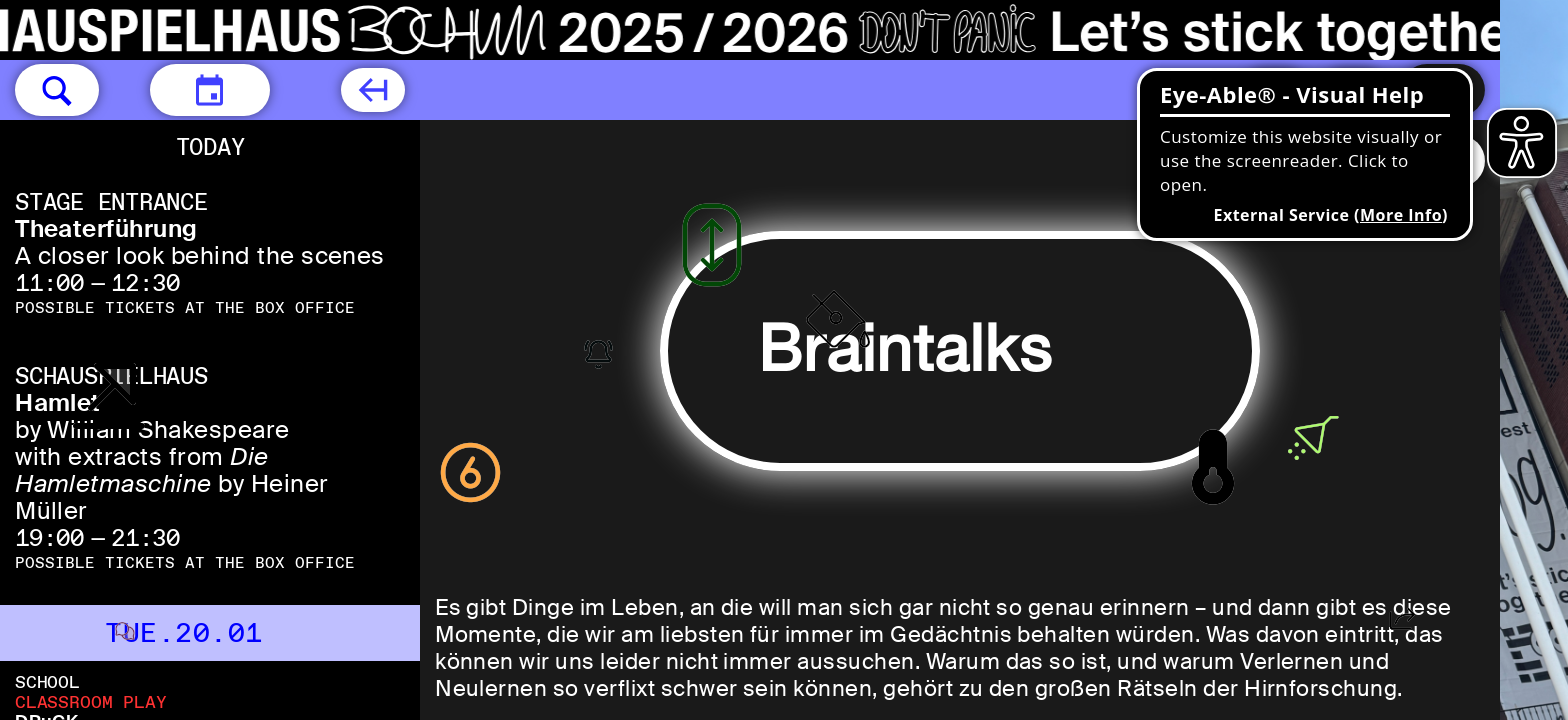  What do you see at coordinates (598, 354) in the screenshot?
I see `indicates an active notification or alert` at bounding box center [598, 354].